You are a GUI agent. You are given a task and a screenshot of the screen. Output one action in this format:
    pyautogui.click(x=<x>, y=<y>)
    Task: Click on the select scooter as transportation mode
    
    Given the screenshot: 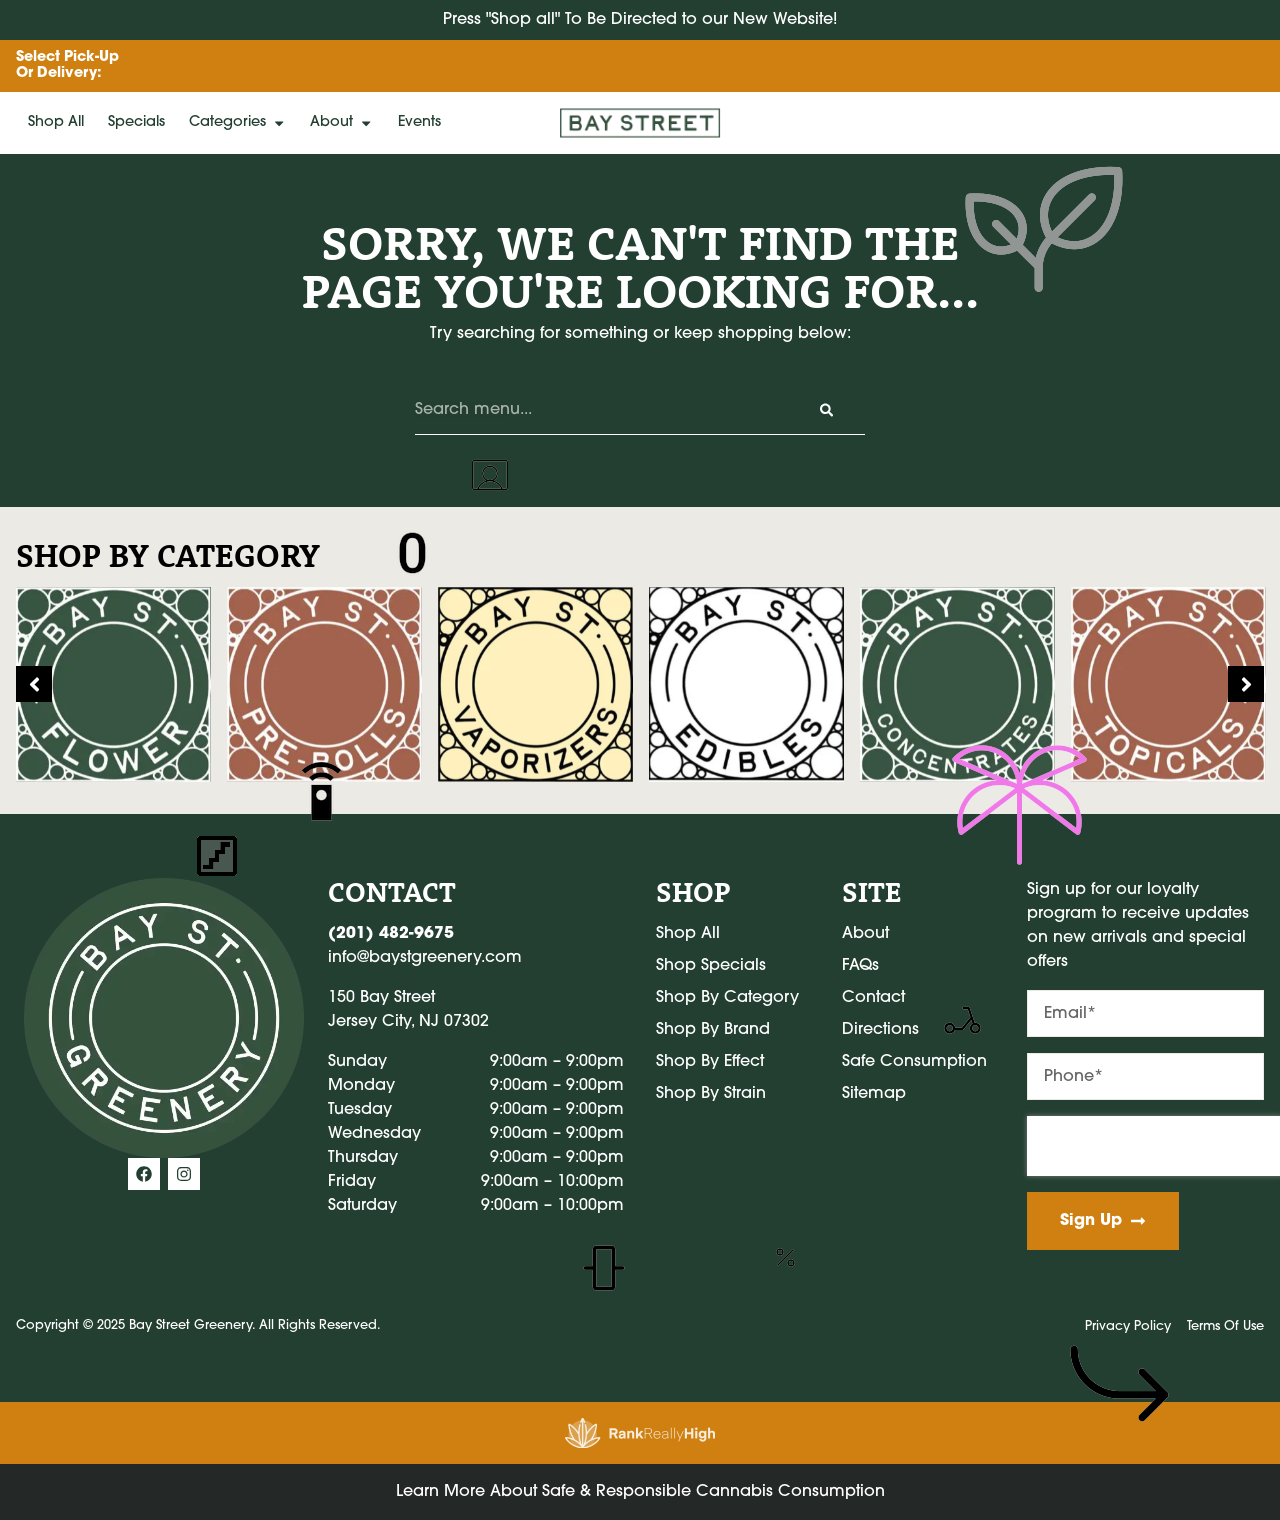 What is the action you would take?
    pyautogui.click(x=962, y=1021)
    